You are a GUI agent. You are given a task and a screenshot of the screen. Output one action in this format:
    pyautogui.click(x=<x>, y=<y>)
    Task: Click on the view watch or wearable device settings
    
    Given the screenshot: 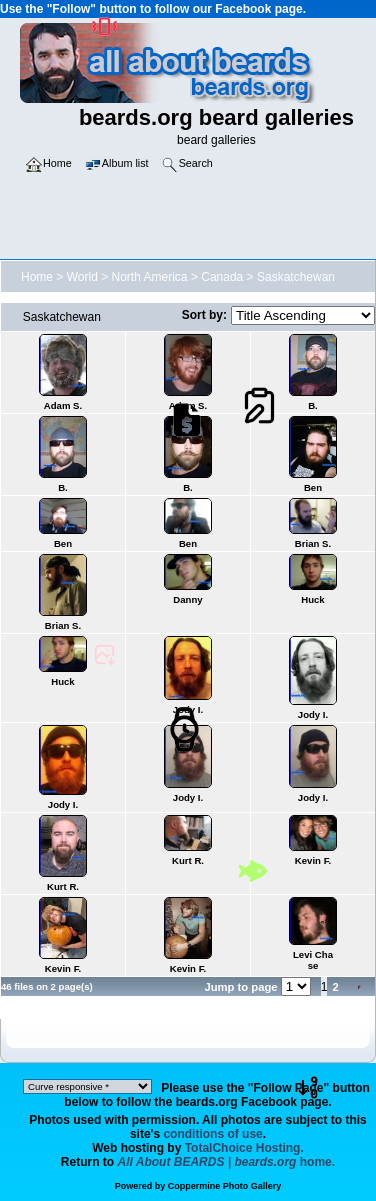 What is the action you would take?
    pyautogui.click(x=184, y=729)
    